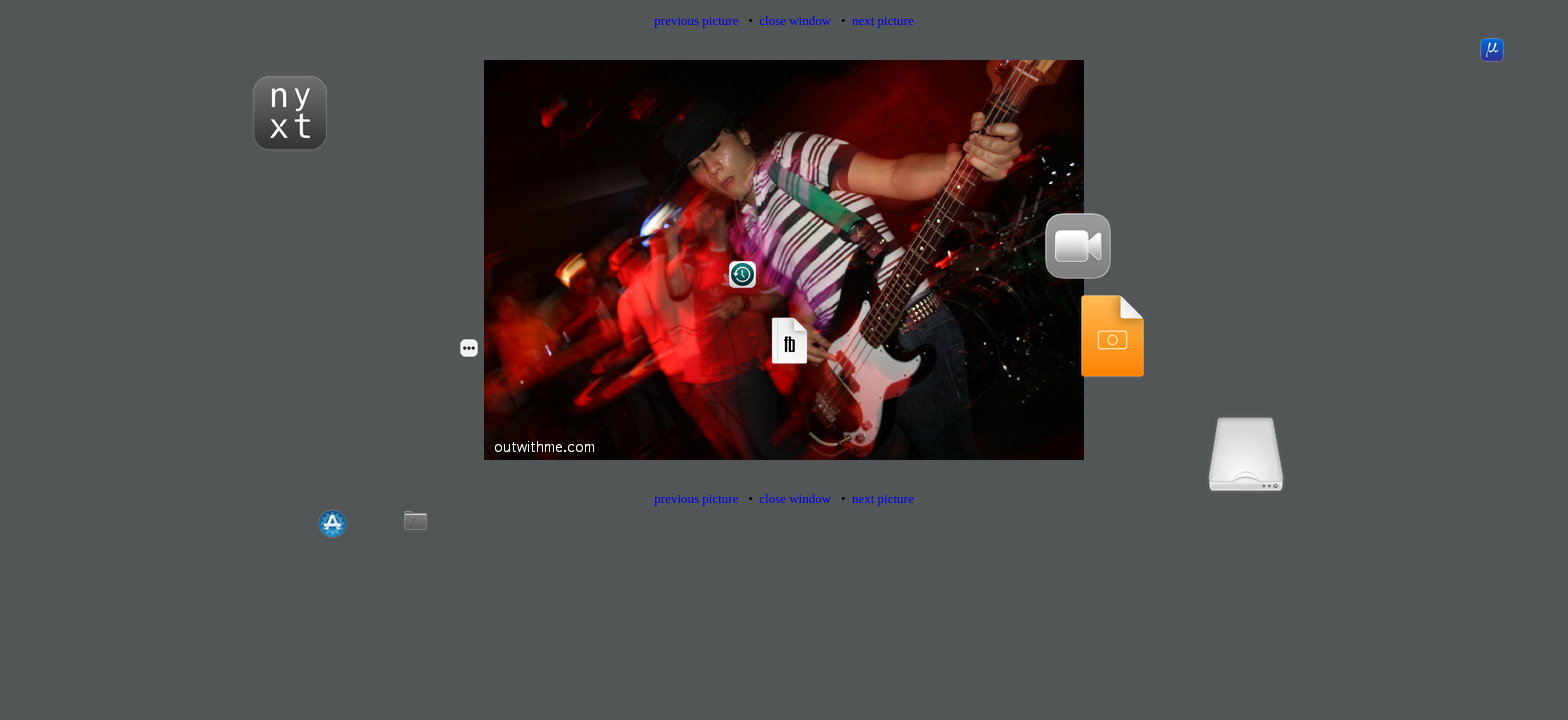 This screenshot has width=1568, height=720. What do you see at coordinates (789, 341) in the screenshot?
I see `a fictionbook (.fb2) ebook file` at bounding box center [789, 341].